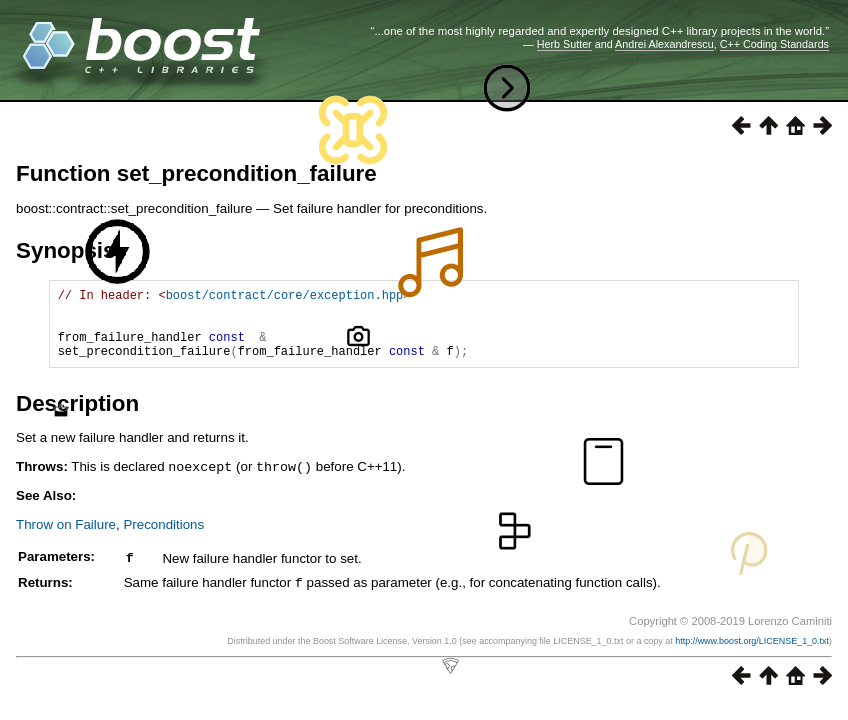 This screenshot has width=848, height=720. Describe the element at coordinates (358, 336) in the screenshot. I see `take a photo` at that location.